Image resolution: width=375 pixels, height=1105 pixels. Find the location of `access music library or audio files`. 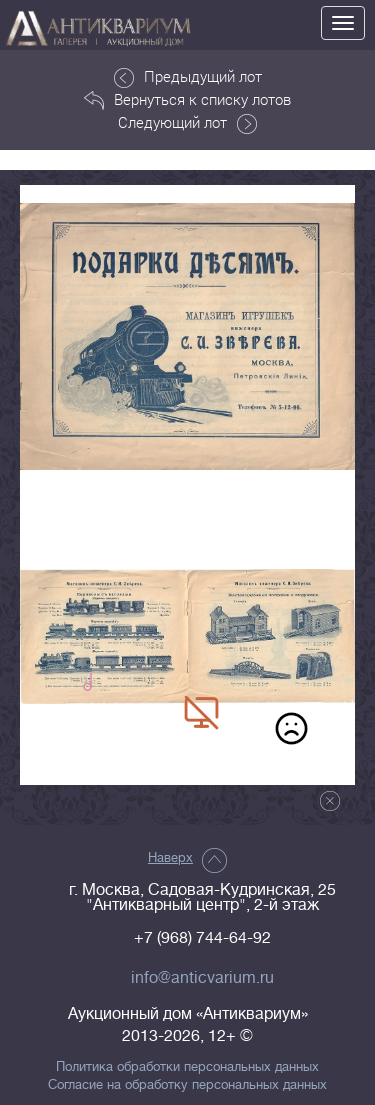

access music library or audio files is located at coordinates (87, 681).